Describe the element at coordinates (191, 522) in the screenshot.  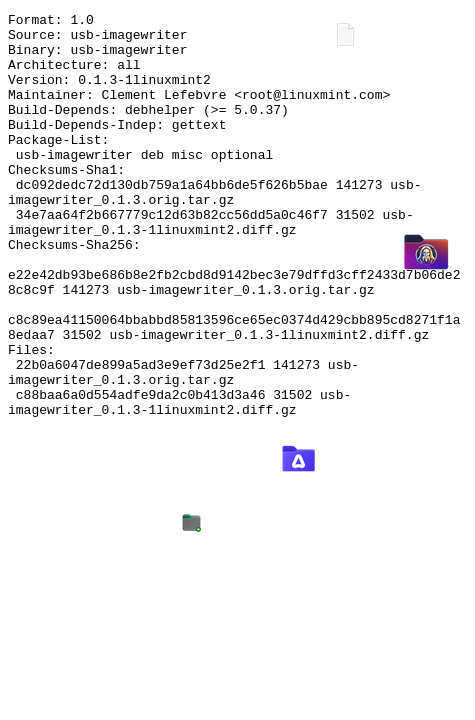
I see `create a new folder` at that location.